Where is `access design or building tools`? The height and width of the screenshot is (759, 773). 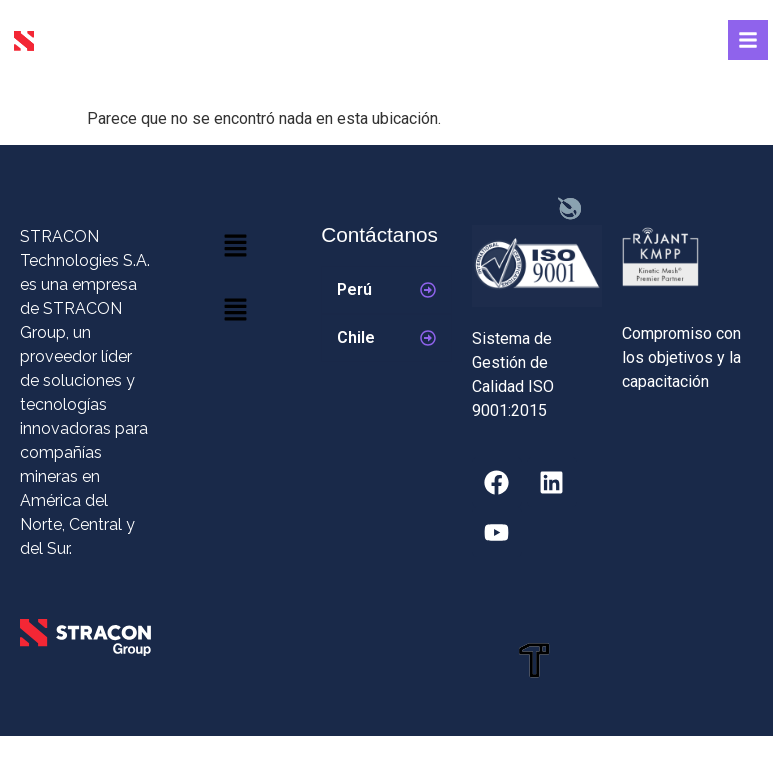 access design or building tools is located at coordinates (534, 659).